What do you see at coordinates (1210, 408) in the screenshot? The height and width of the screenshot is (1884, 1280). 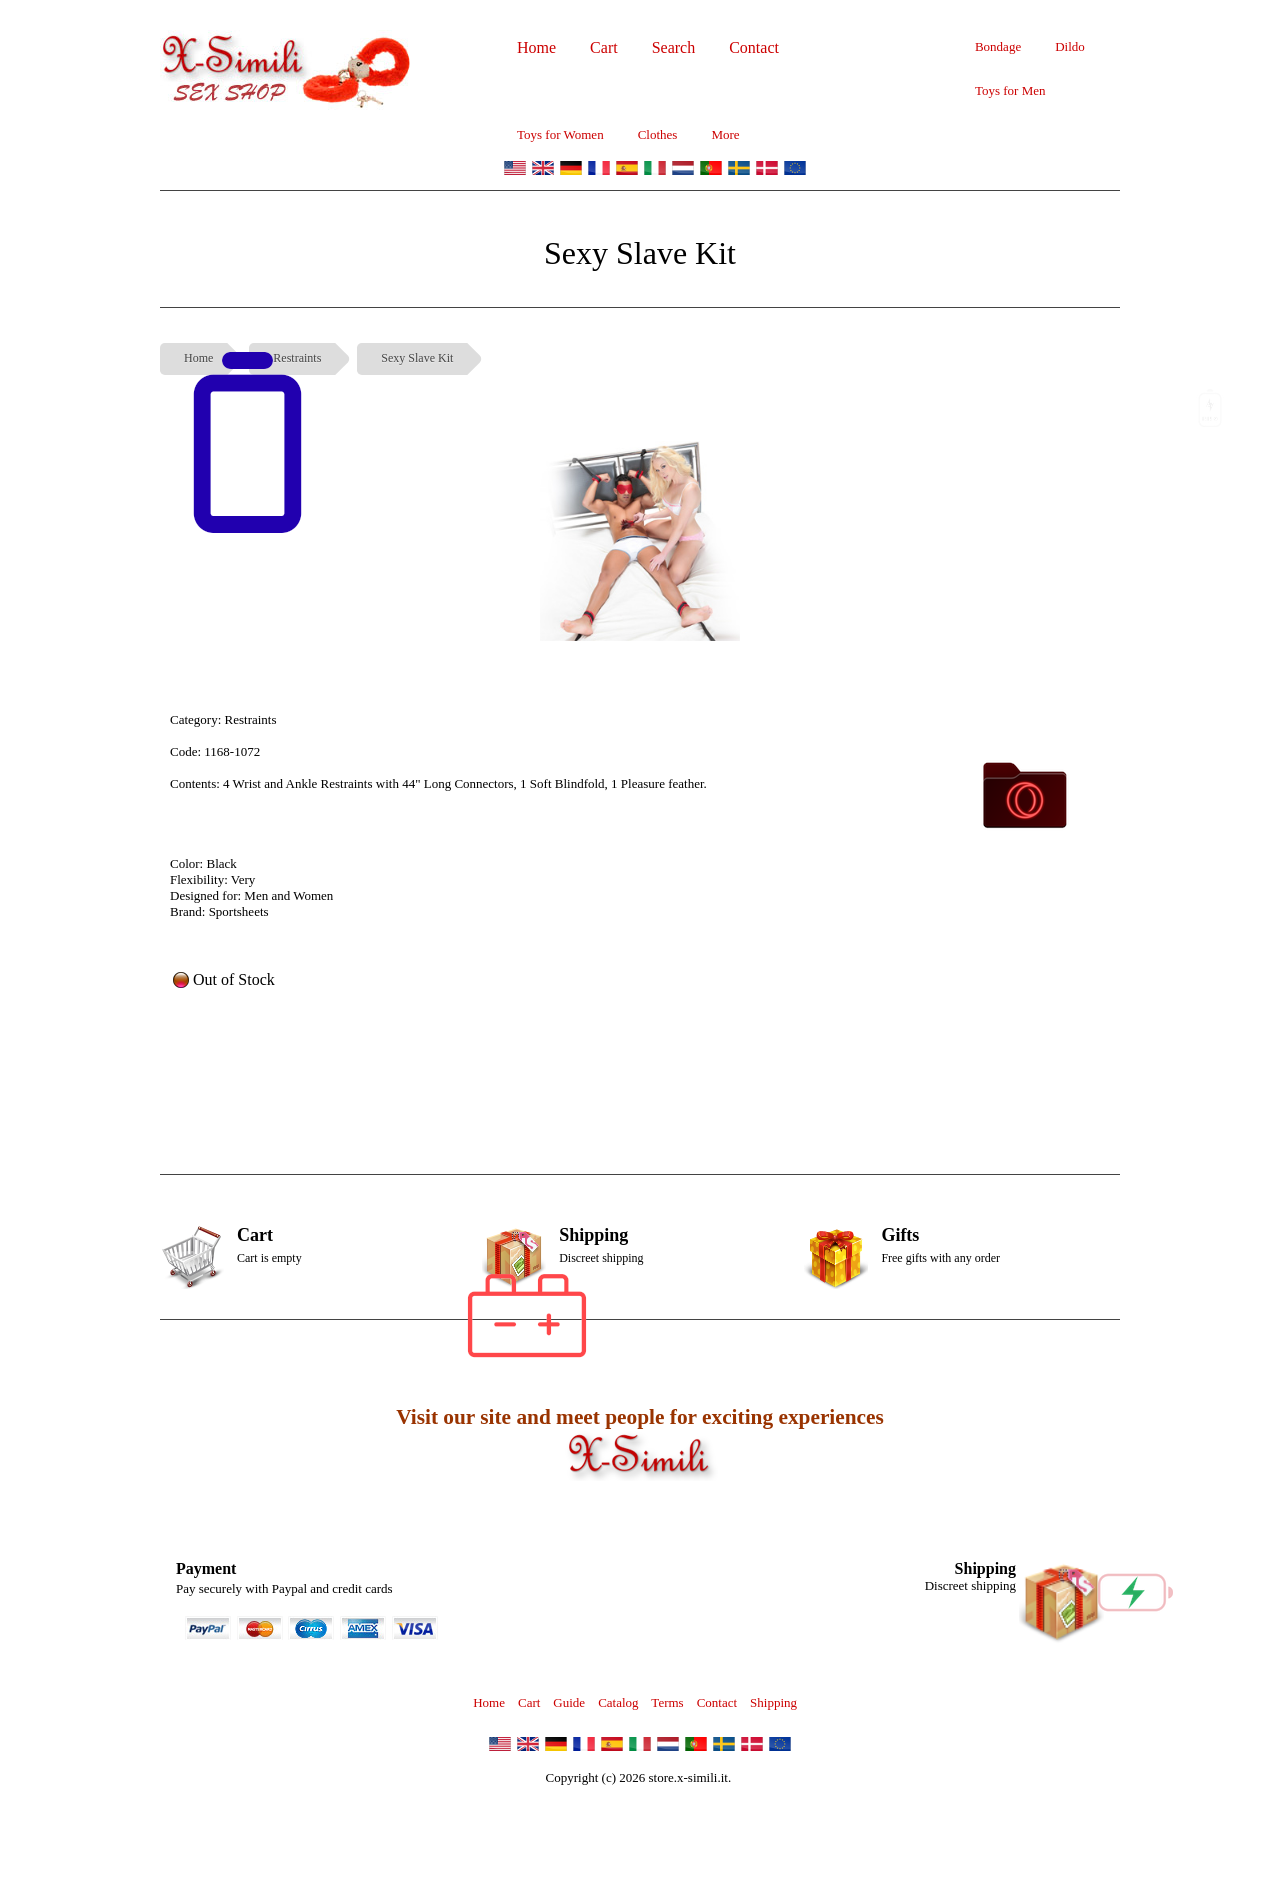 I see `battery connected to uninterruptible power supply (UPS)` at bounding box center [1210, 408].